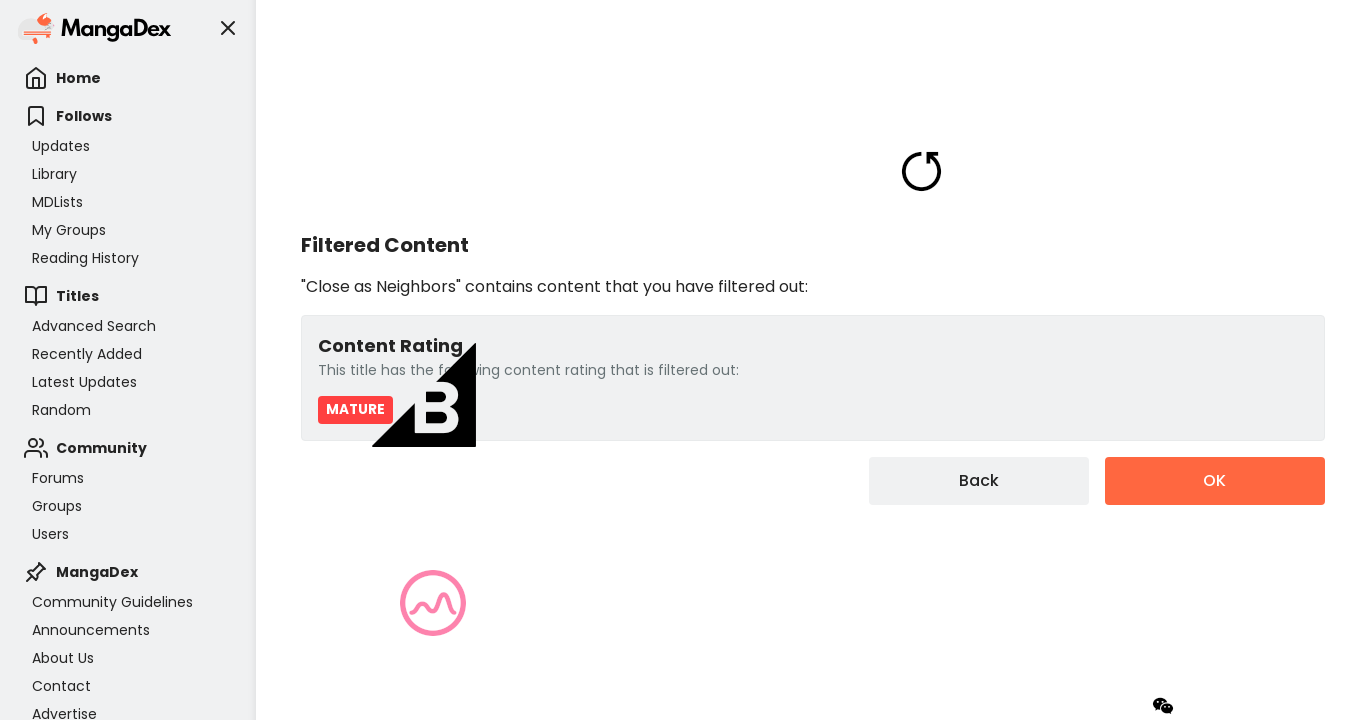  Describe the element at coordinates (921, 171) in the screenshot. I see `reset to previous state` at that location.